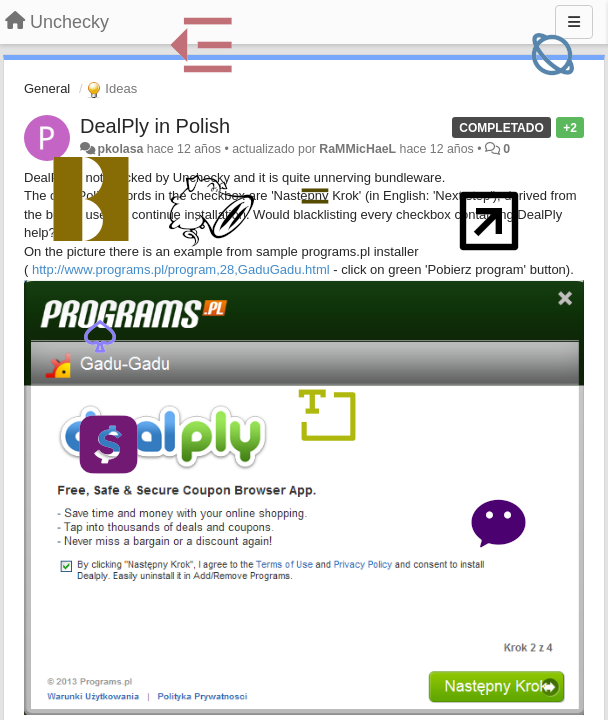 This screenshot has width=608, height=720. What do you see at coordinates (100, 337) in the screenshot?
I see `spade suit symbol for card games` at bounding box center [100, 337].